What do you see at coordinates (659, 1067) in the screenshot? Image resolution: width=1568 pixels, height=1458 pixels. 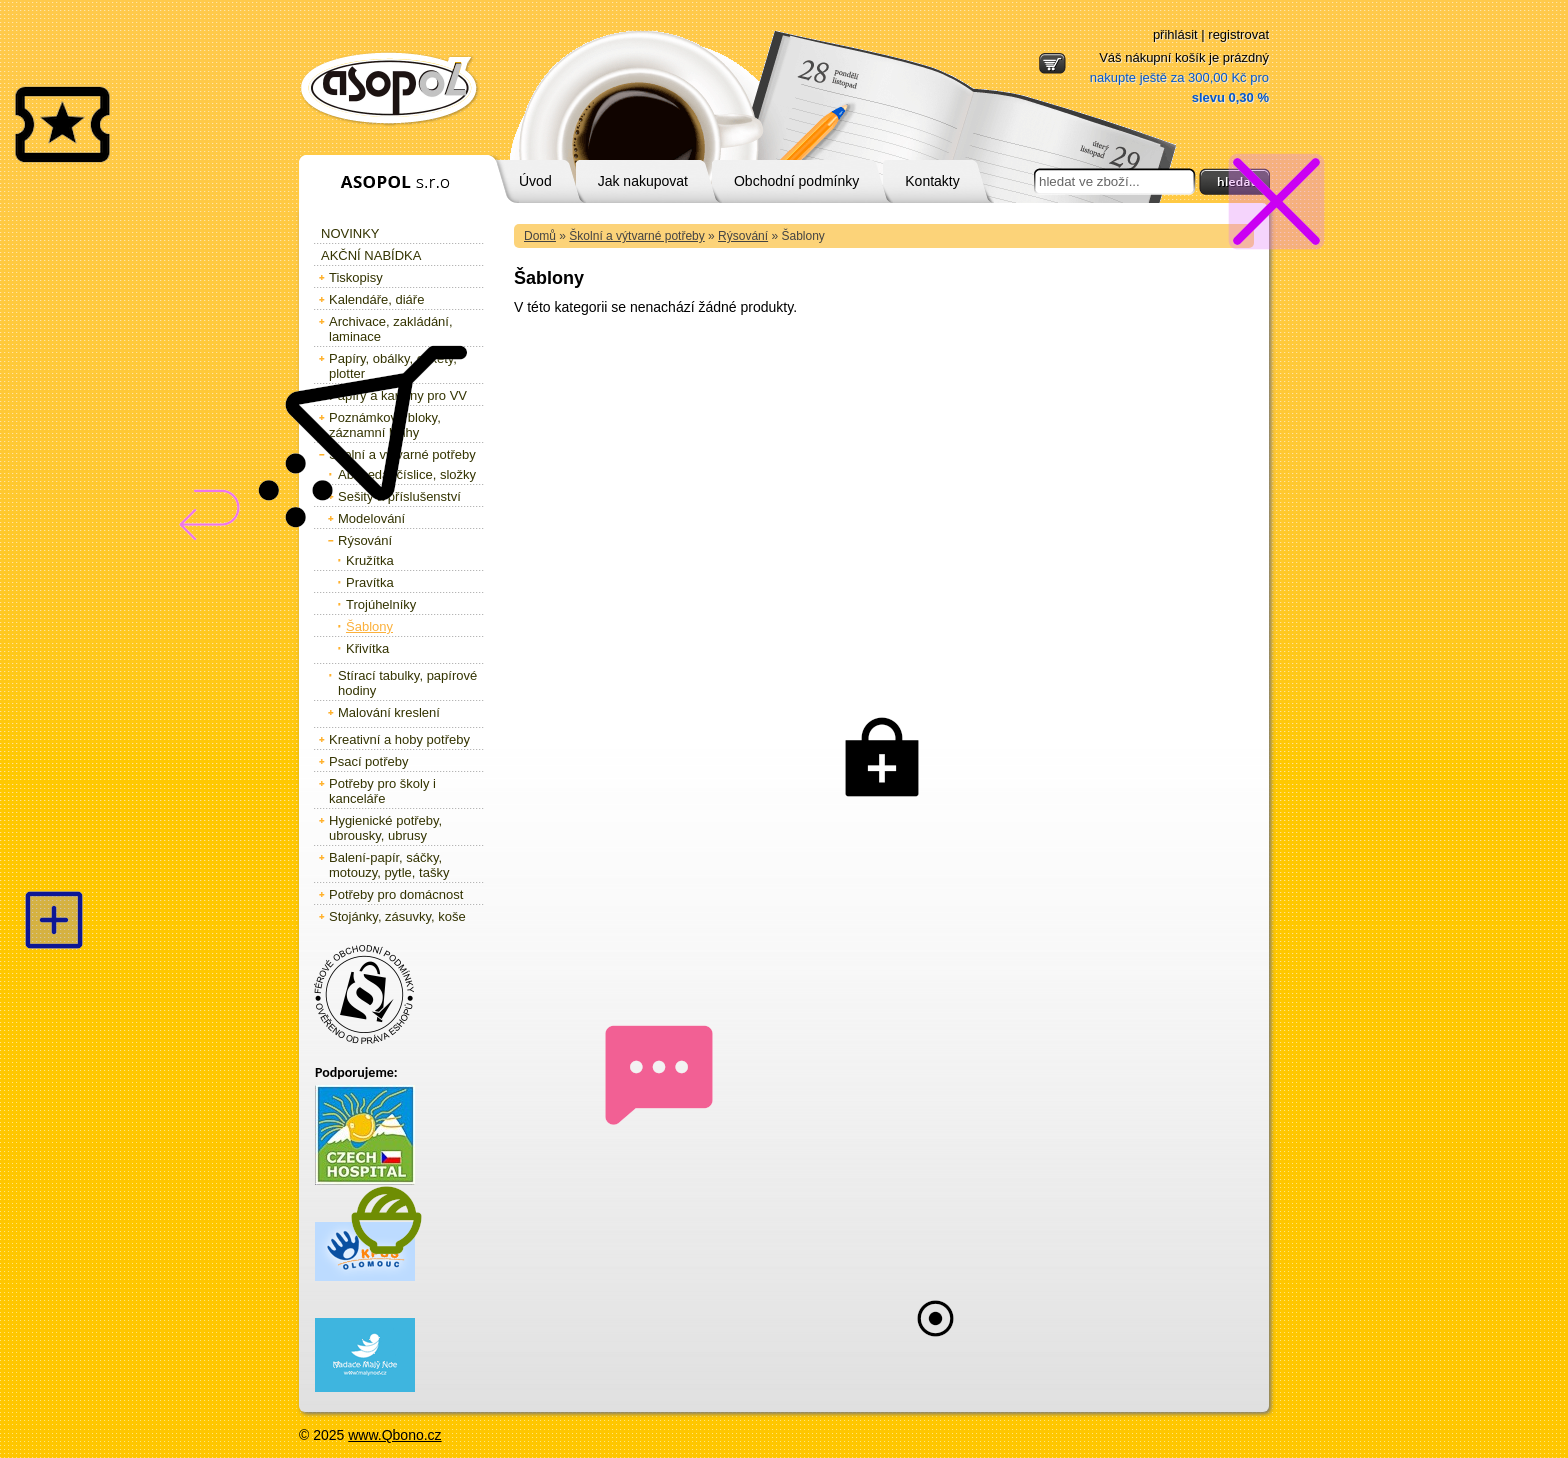 I see `open chat or messaging` at bounding box center [659, 1067].